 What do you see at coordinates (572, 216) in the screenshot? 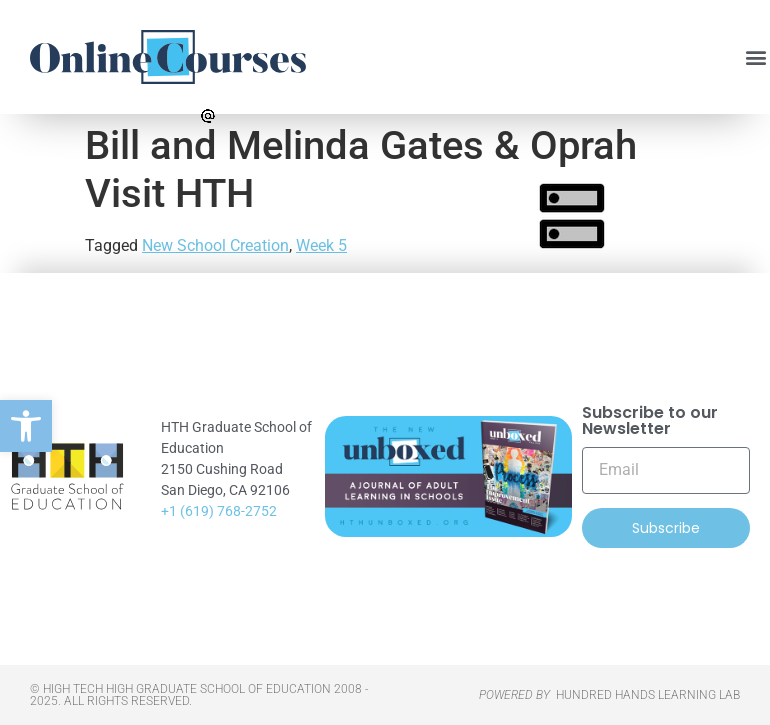
I see `access server or DNS settings` at bounding box center [572, 216].